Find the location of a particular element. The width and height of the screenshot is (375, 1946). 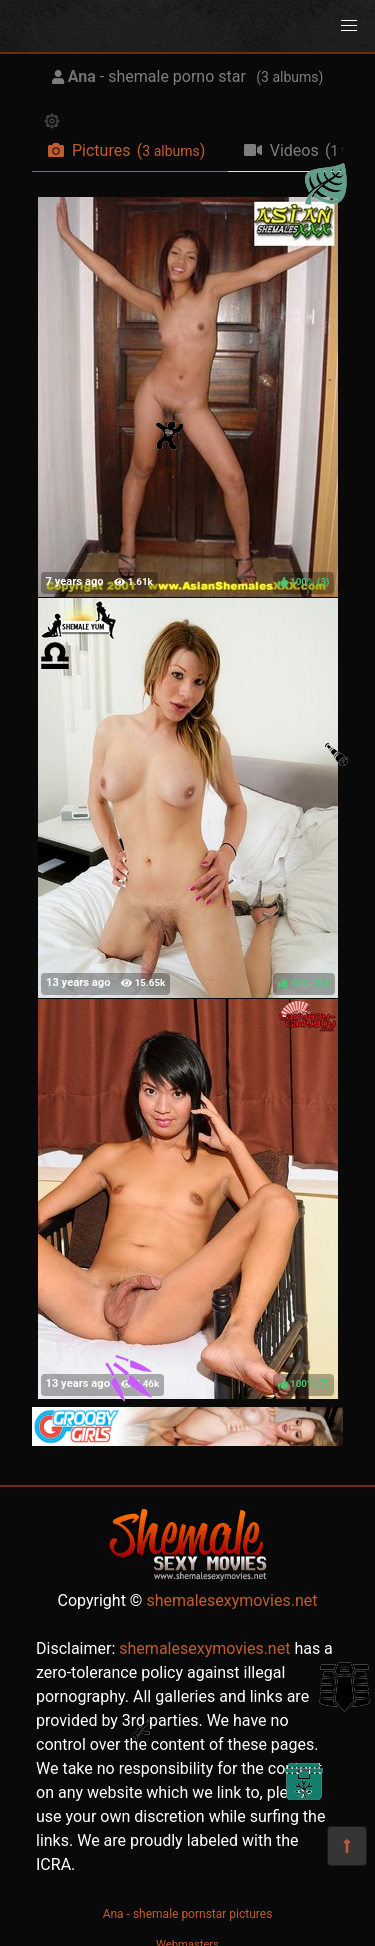

access cooling or refrigeration settings is located at coordinates (304, 1781).